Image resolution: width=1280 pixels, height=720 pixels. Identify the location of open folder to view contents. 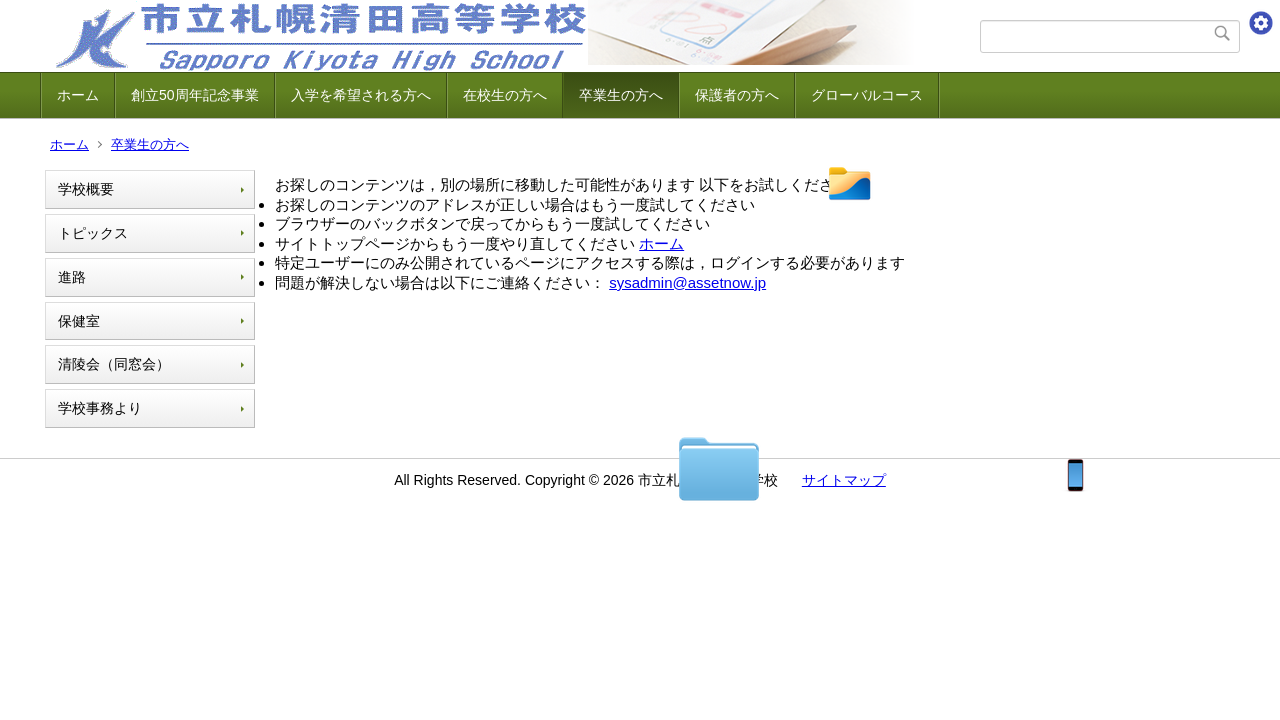
(719, 469).